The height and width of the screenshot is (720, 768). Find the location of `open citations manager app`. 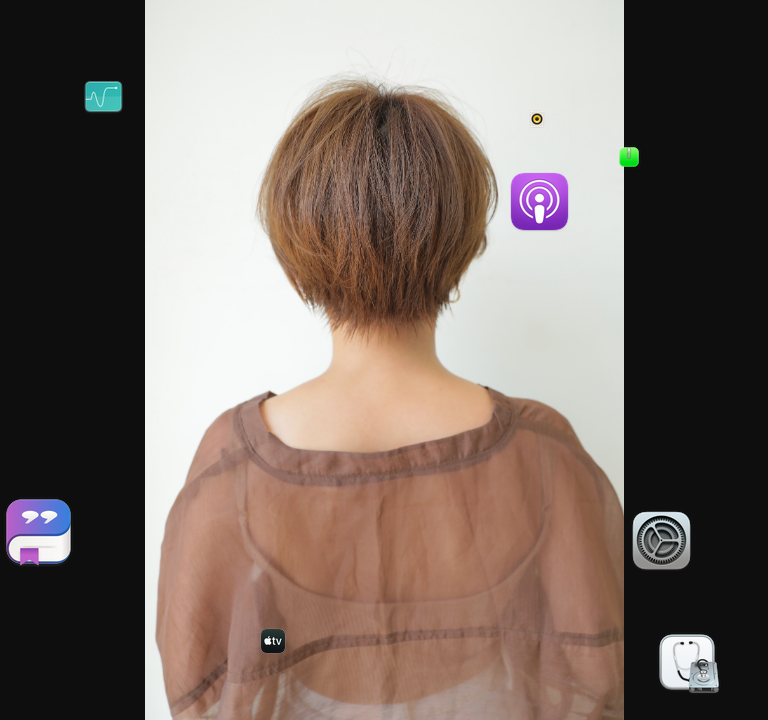

open citations manager app is located at coordinates (38, 531).